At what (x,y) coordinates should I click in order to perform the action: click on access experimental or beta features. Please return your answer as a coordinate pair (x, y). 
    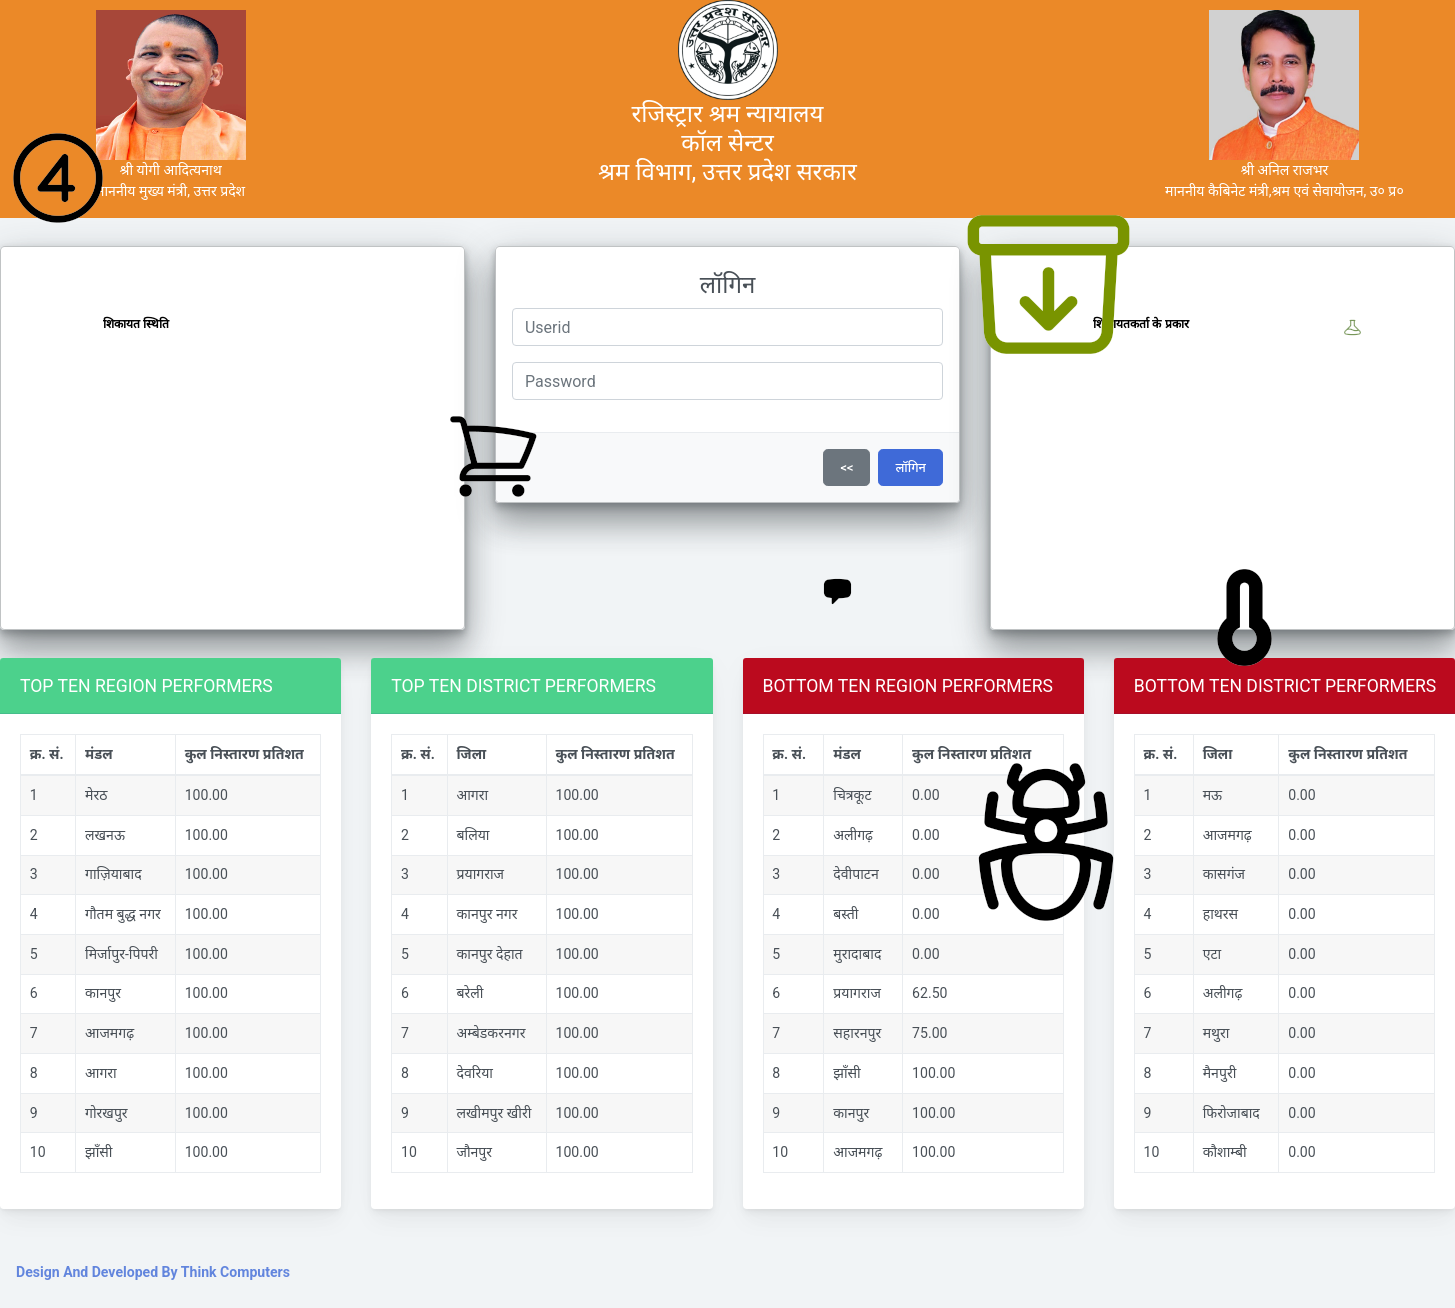
    Looking at the image, I should click on (1352, 327).